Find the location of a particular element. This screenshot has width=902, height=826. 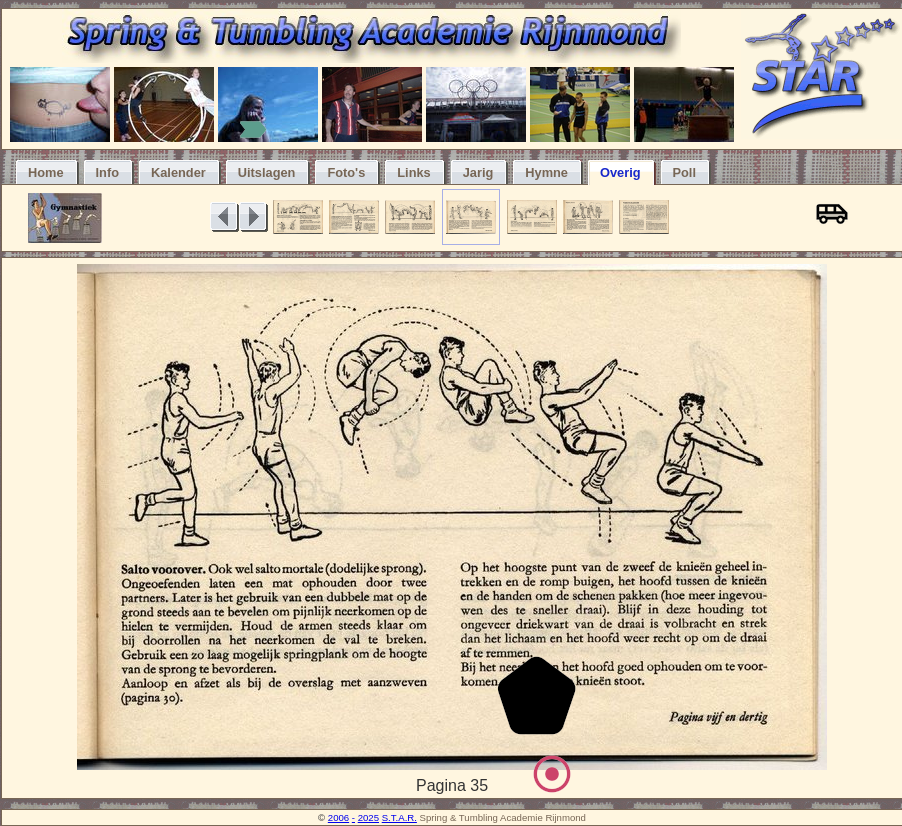

select this option (radio button) is located at coordinates (552, 774).